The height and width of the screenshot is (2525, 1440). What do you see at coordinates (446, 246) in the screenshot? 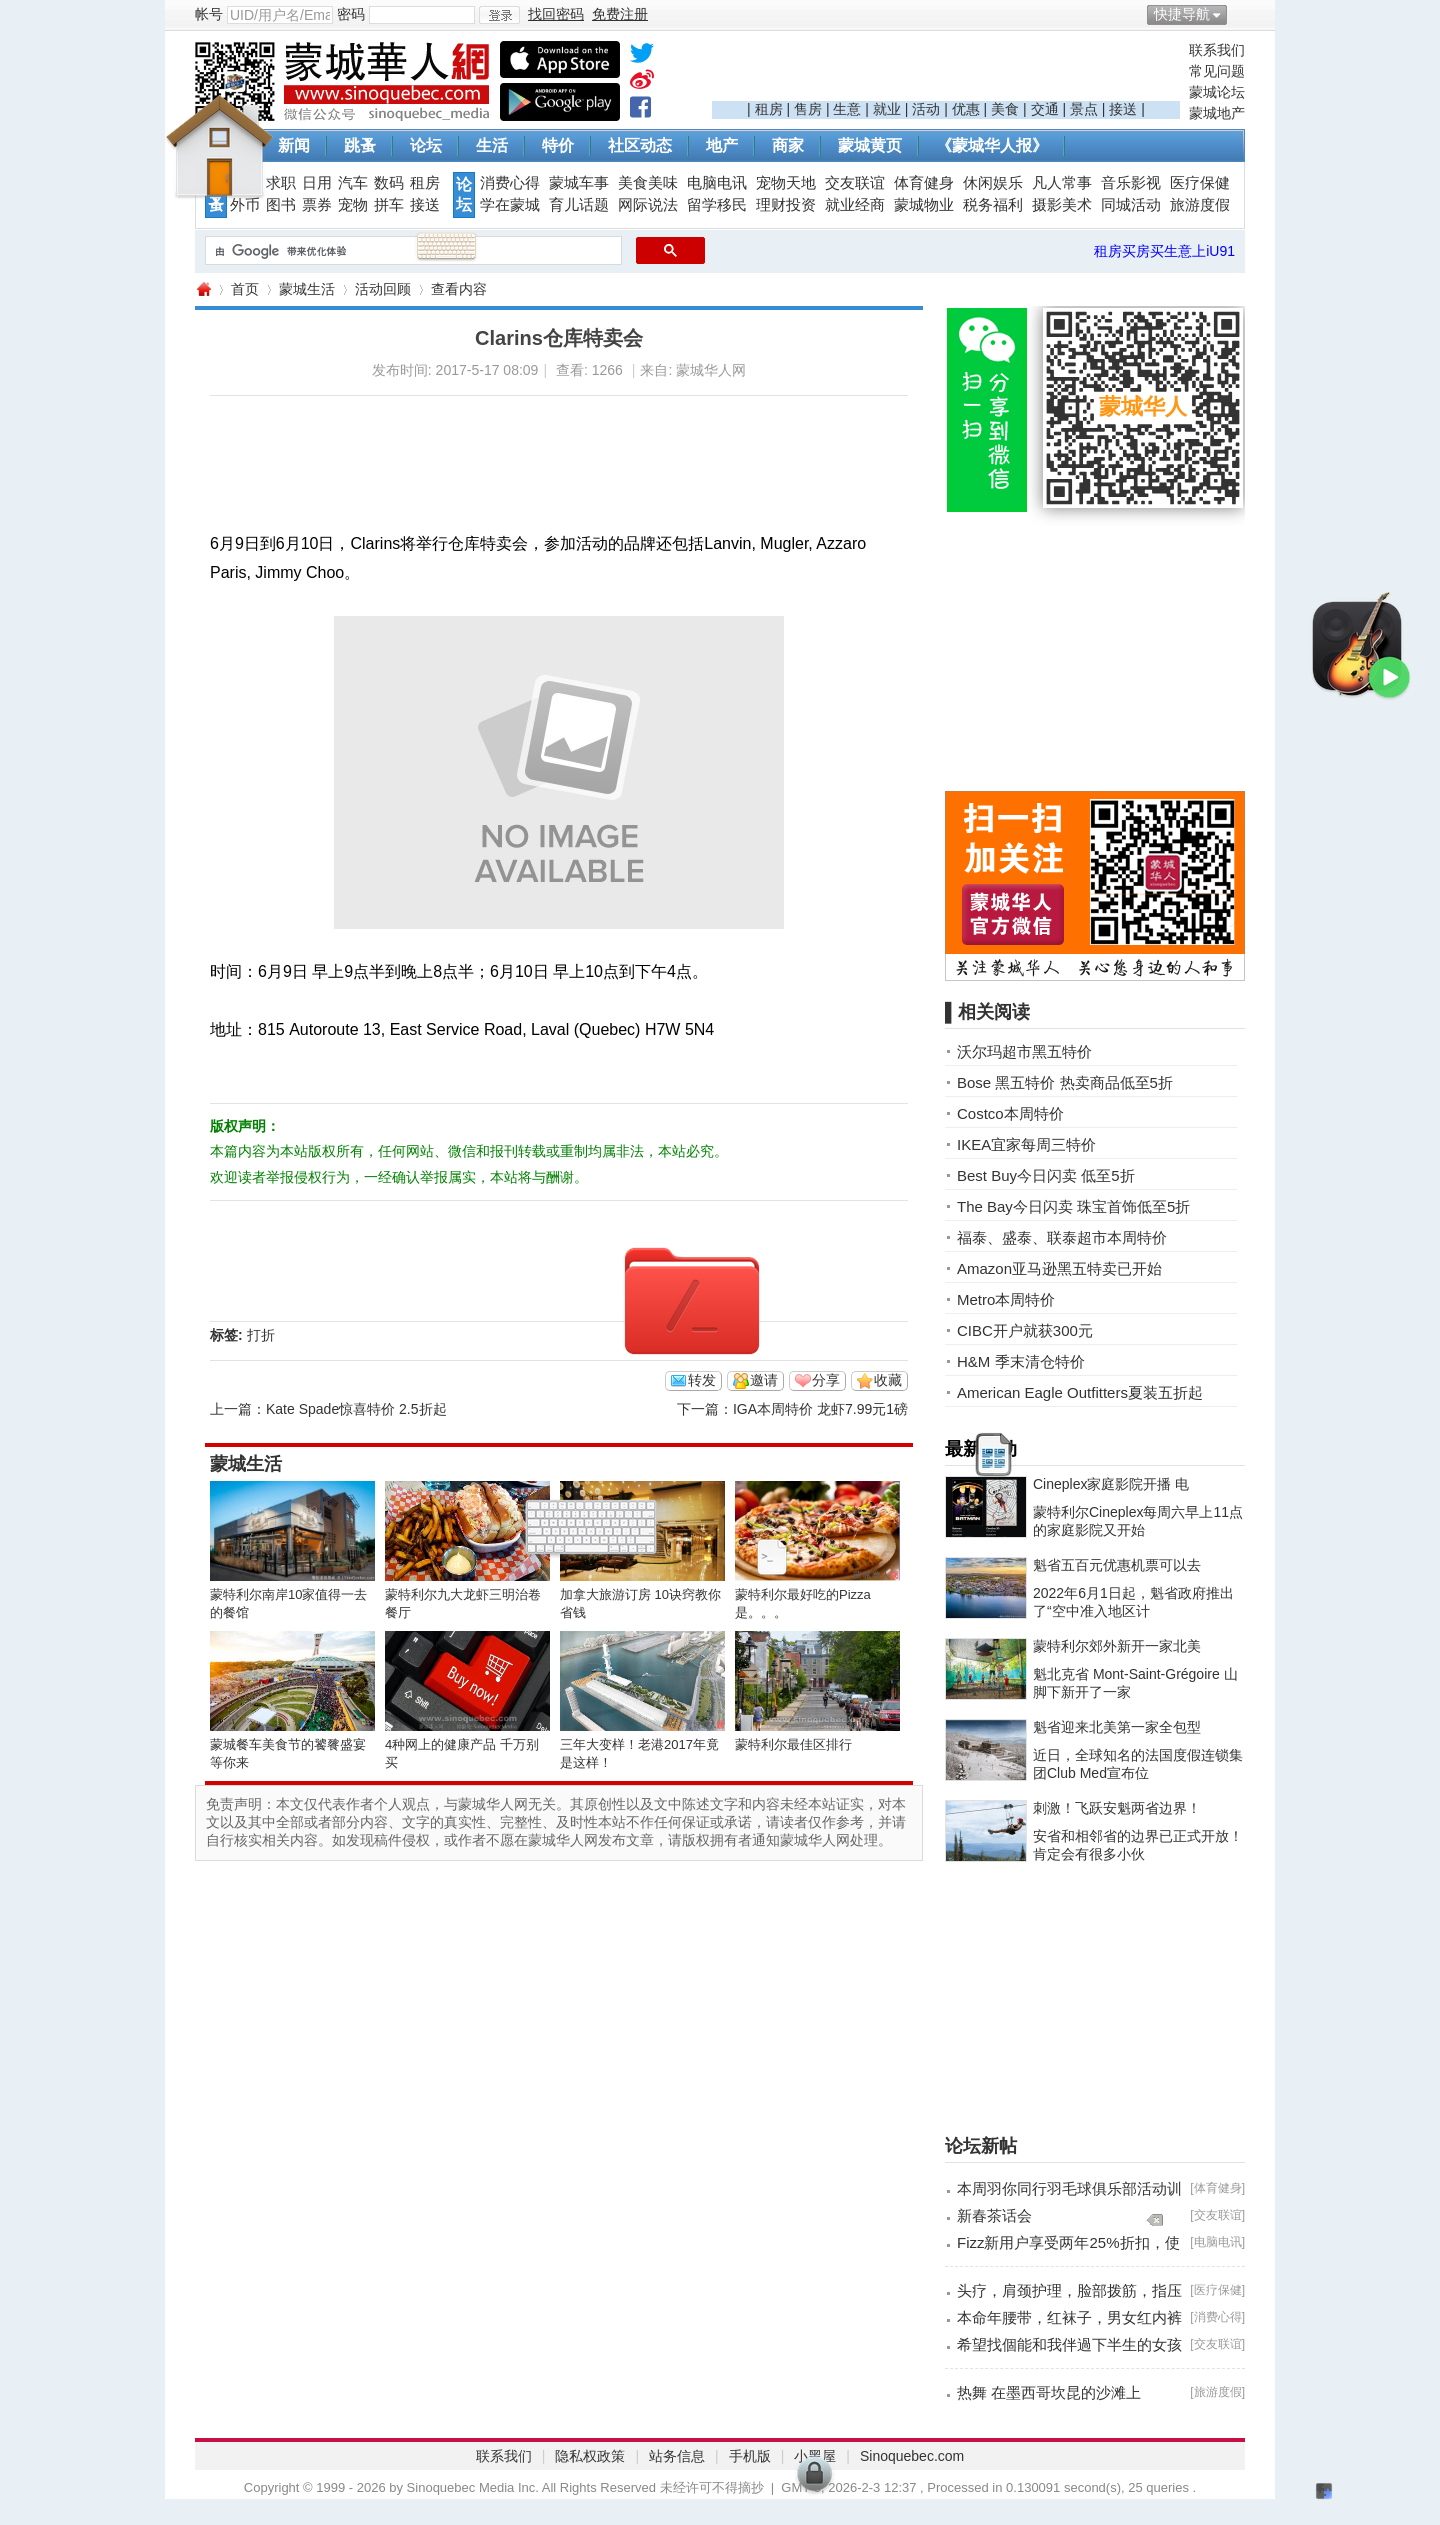
I see `bluetooth keyboard connected` at bounding box center [446, 246].